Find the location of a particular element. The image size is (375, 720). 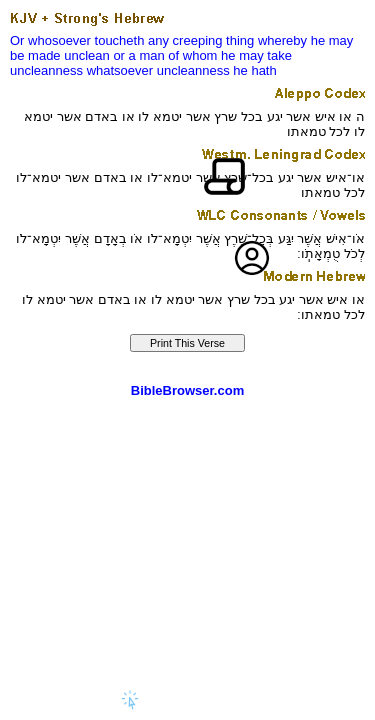

click or tap interaction indicator is located at coordinates (130, 700).